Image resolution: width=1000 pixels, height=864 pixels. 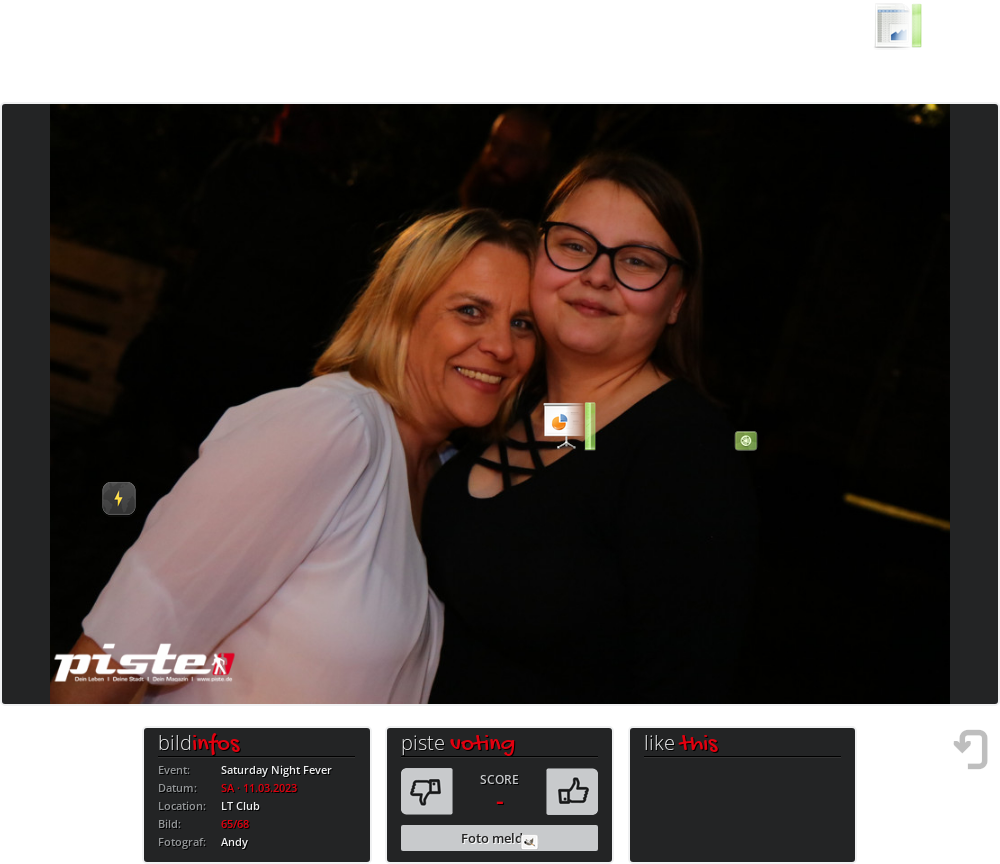 What do you see at coordinates (746, 440) in the screenshot?
I see `navigate to desktop folder` at bounding box center [746, 440].